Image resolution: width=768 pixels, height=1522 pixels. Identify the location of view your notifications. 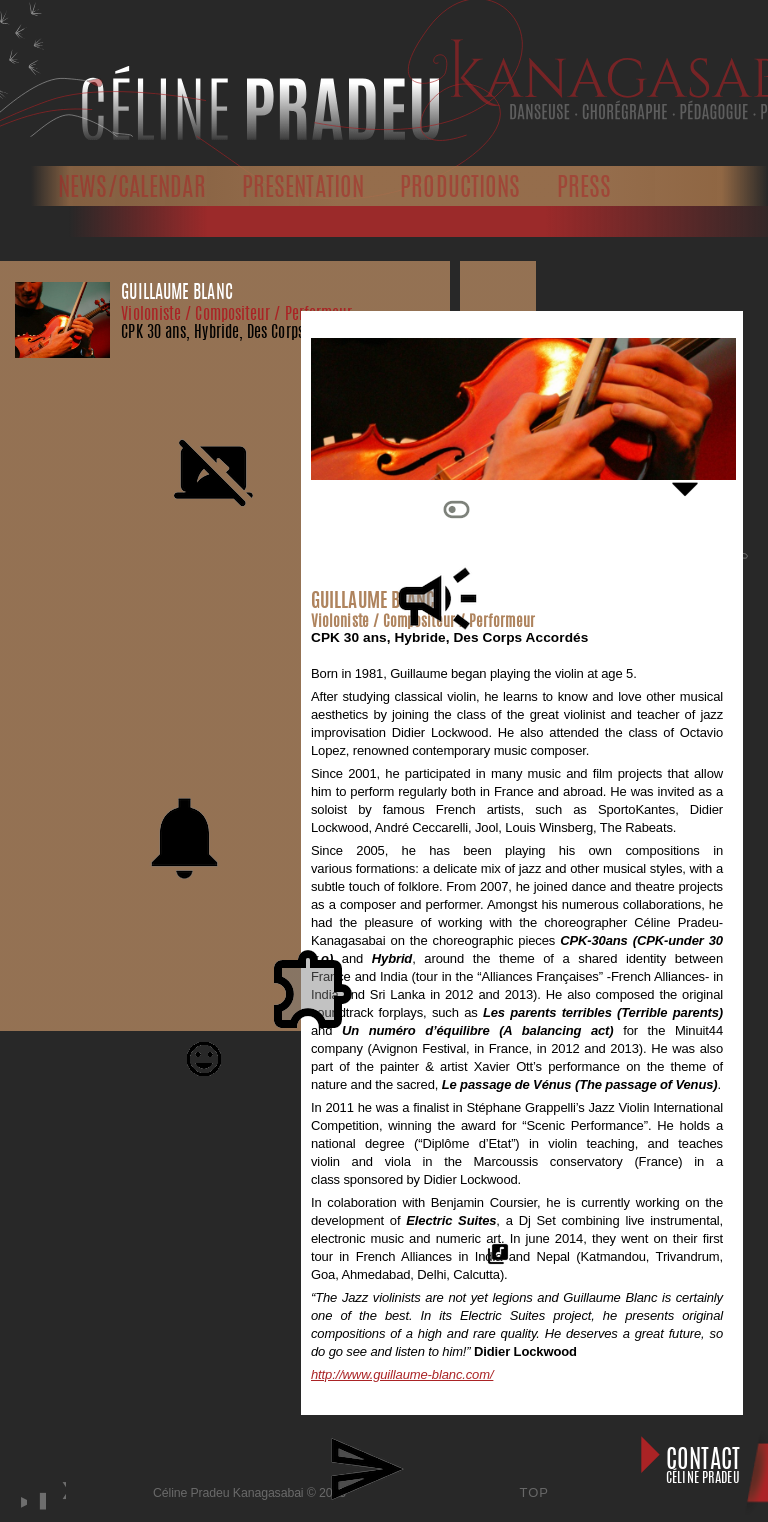
(184, 837).